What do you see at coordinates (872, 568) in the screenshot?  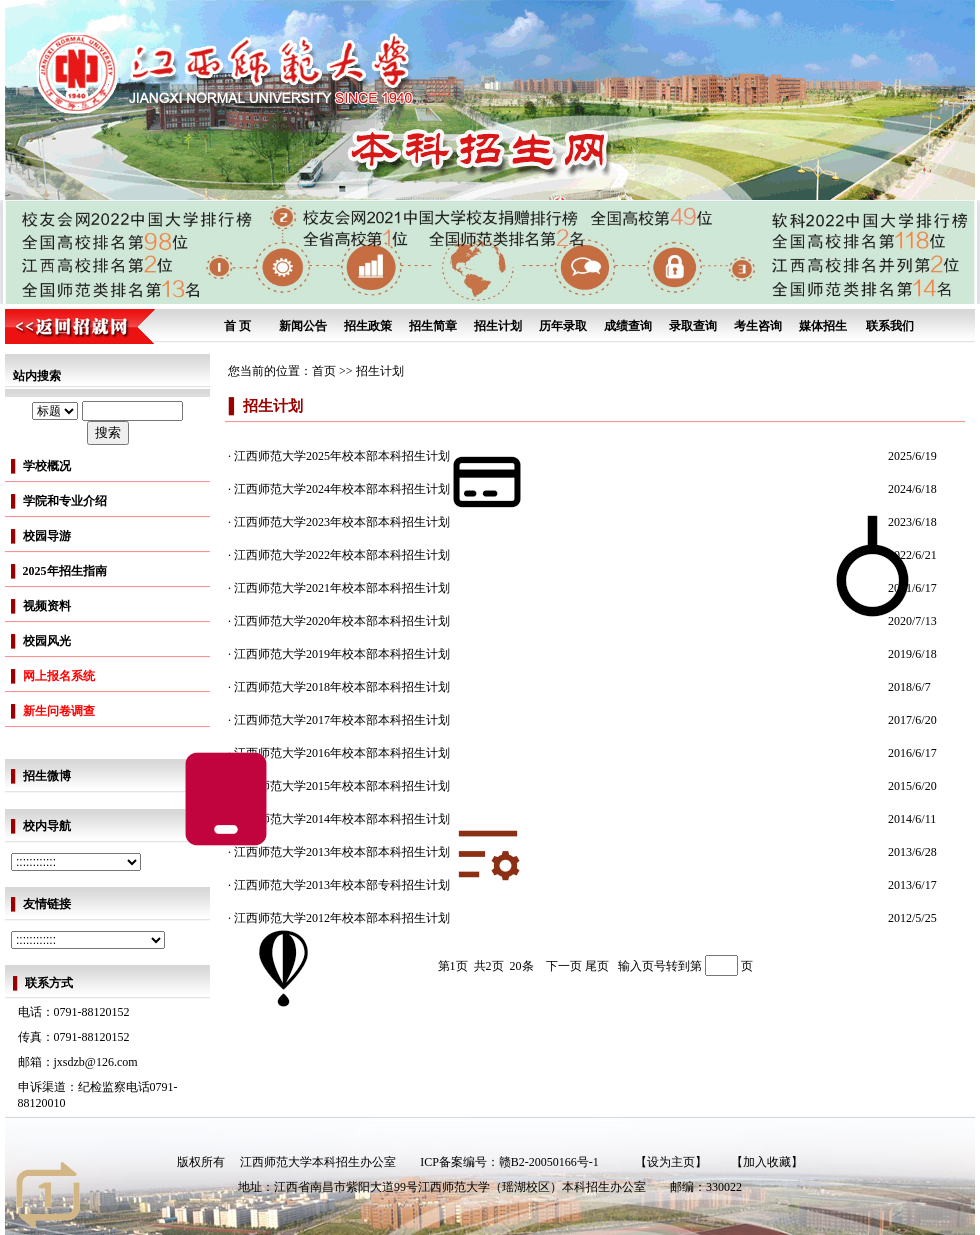 I see `select genderless or non-binary gender option` at bounding box center [872, 568].